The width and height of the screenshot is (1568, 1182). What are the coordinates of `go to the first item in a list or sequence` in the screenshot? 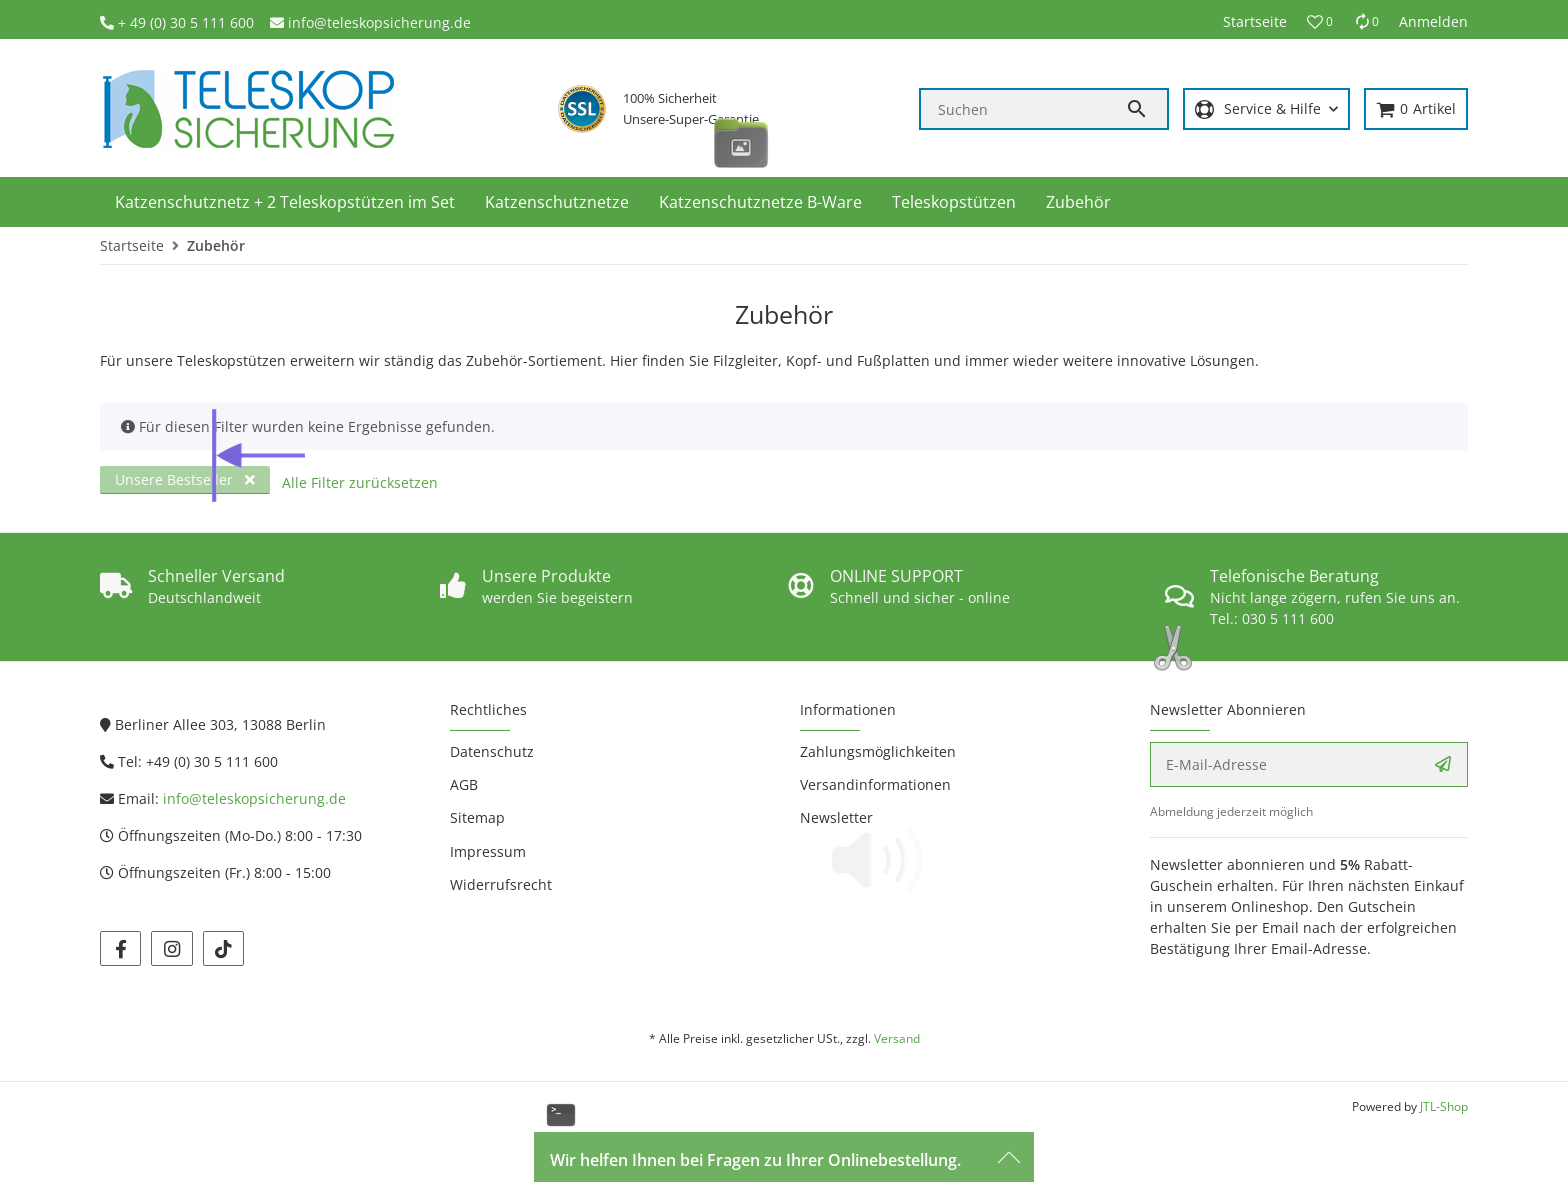 It's located at (258, 455).